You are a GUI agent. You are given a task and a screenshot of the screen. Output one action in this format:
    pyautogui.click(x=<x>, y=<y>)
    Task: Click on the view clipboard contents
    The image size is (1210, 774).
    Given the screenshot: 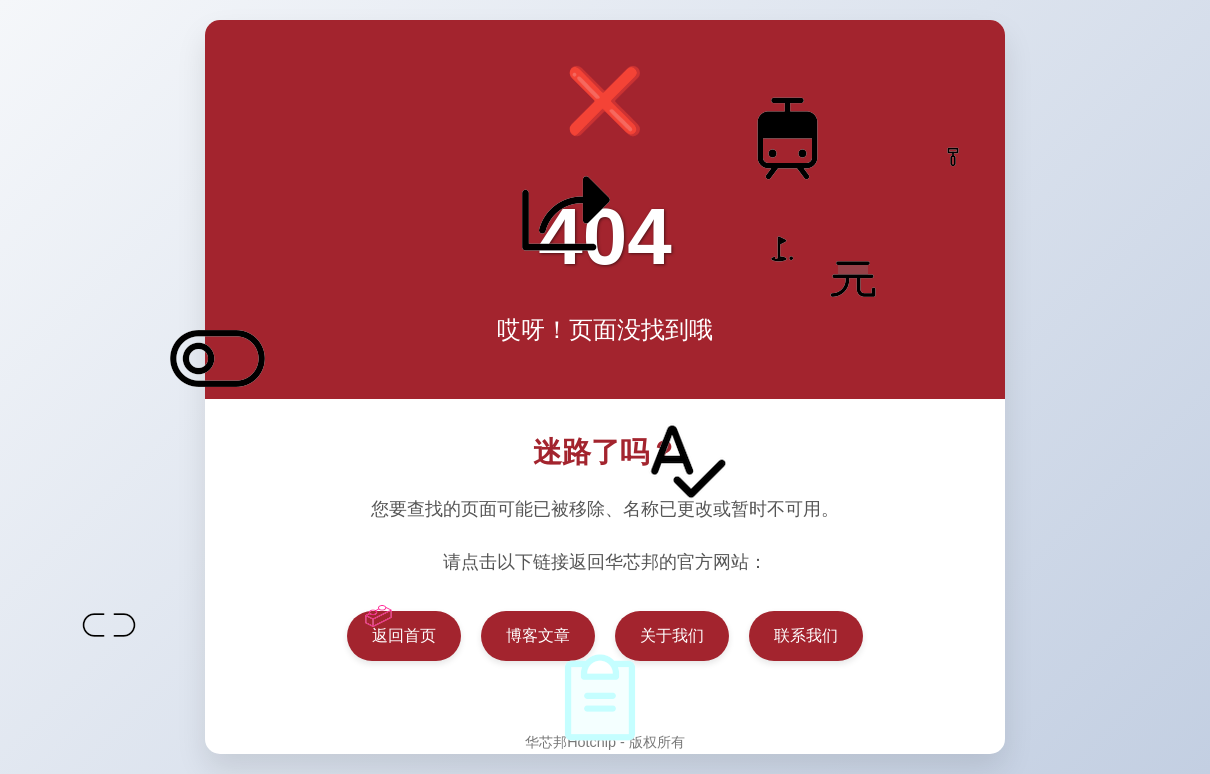 What is the action you would take?
    pyautogui.click(x=600, y=699)
    